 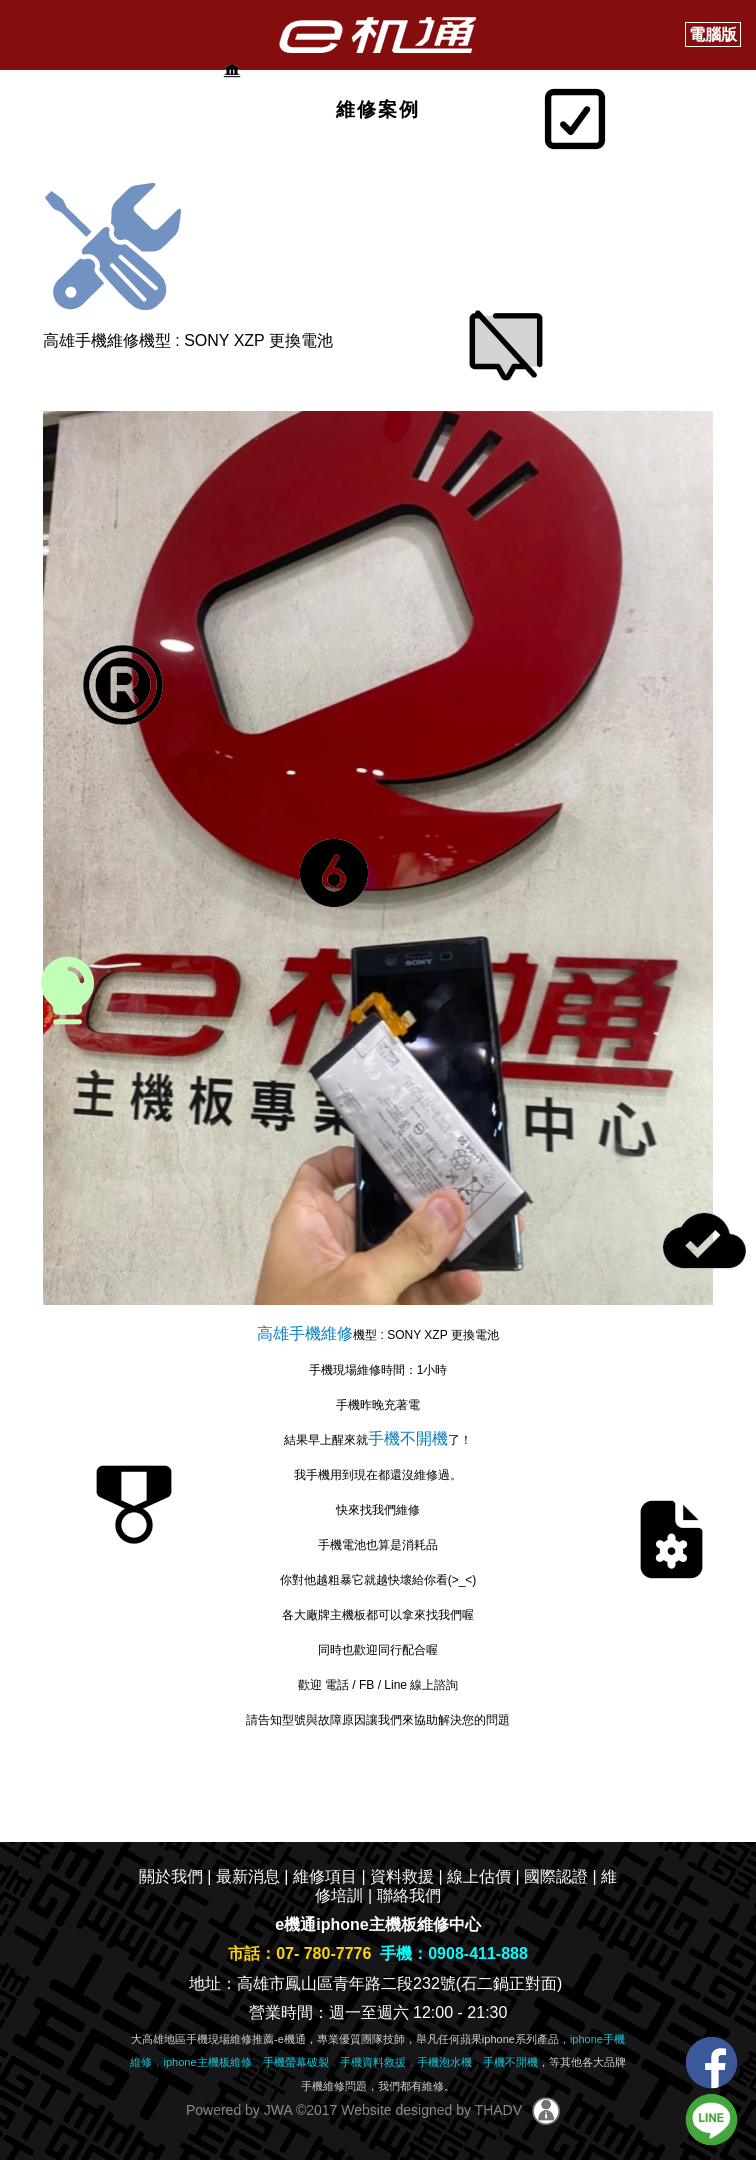 I want to click on view tips or helpful suggestions, so click(x=67, y=990).